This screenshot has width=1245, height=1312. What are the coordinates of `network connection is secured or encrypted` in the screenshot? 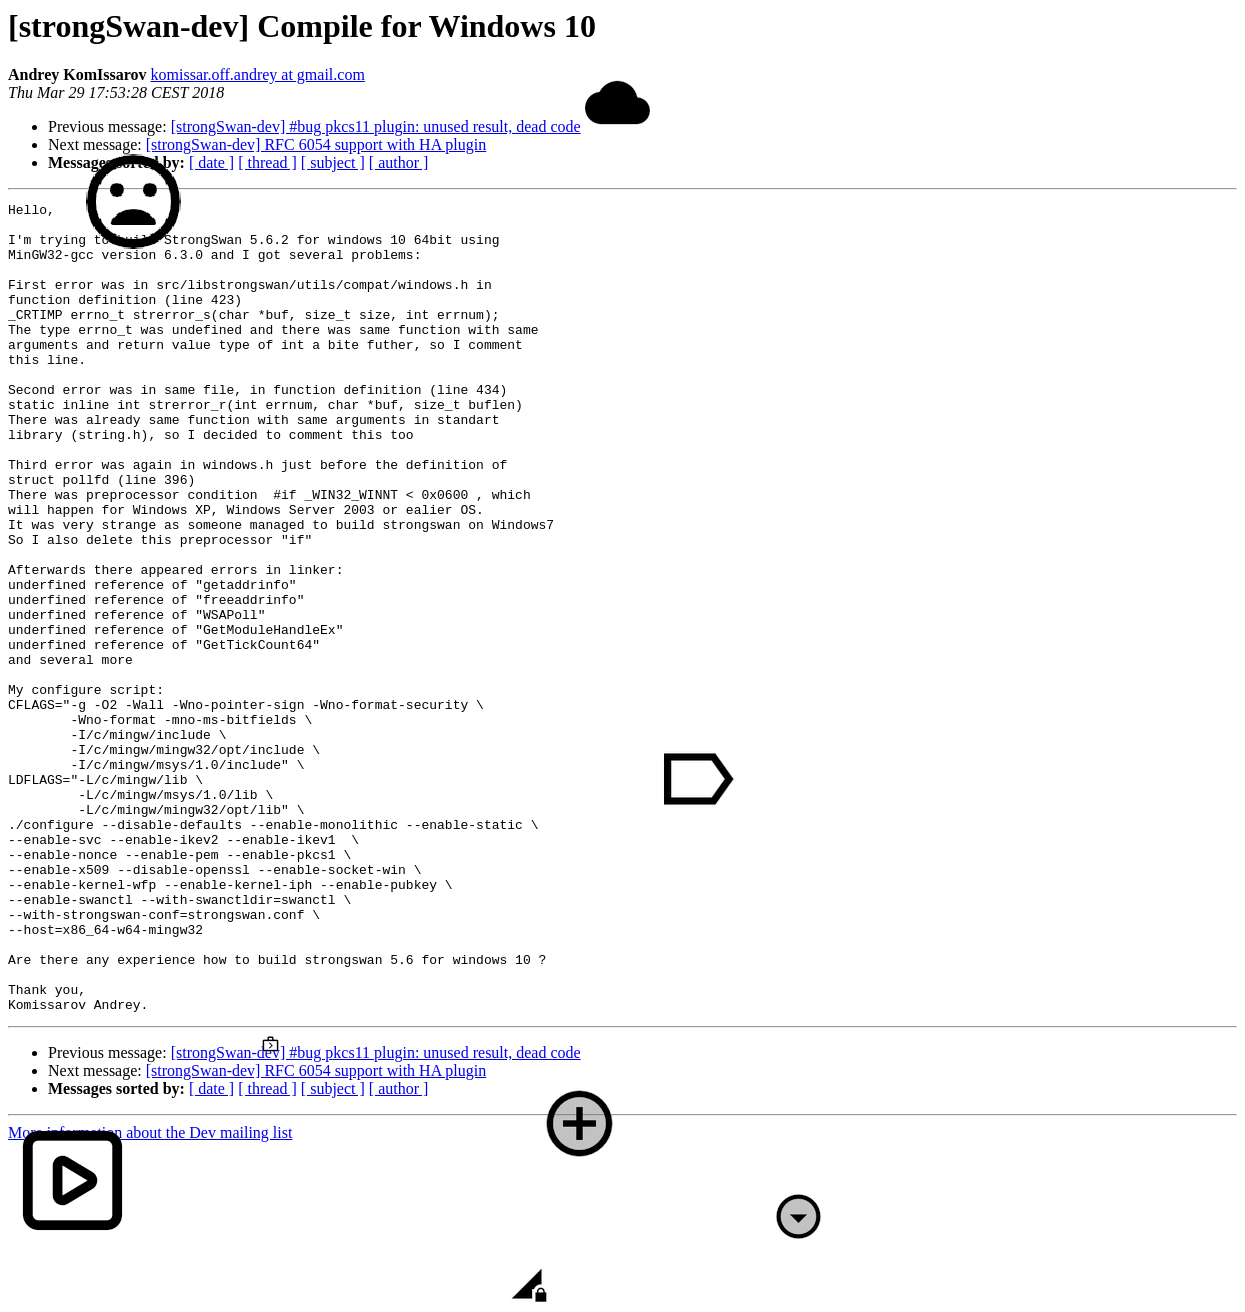 It's located at (529, 1286).